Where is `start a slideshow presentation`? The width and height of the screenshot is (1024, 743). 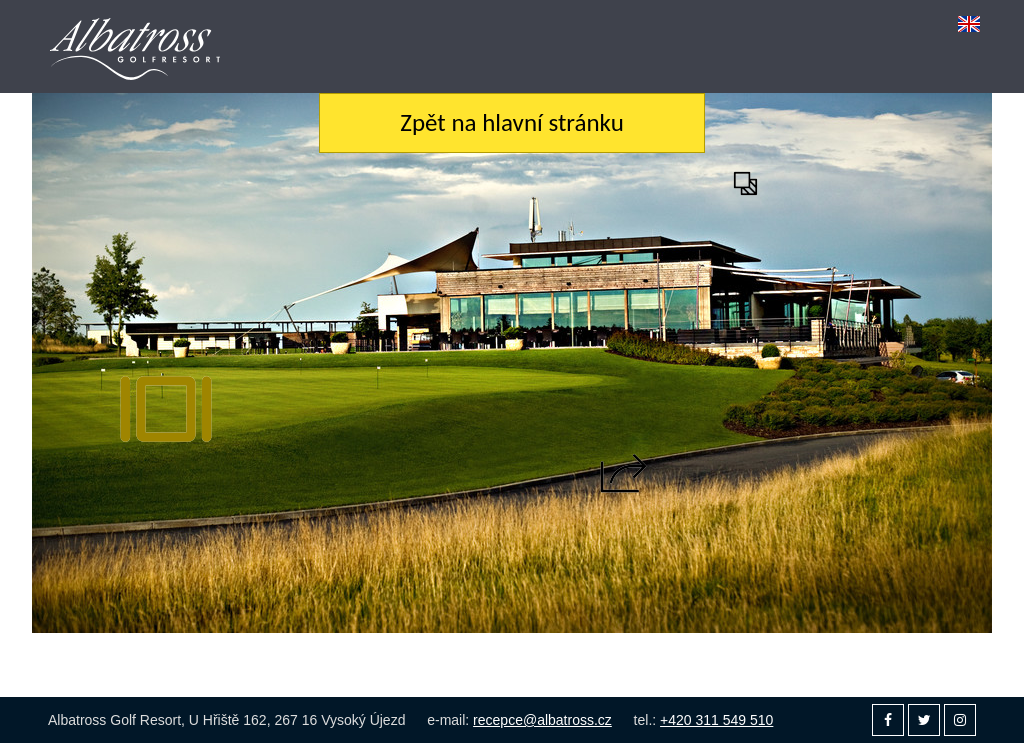 start a slideshow presentation is located at coordinates (166, 409).